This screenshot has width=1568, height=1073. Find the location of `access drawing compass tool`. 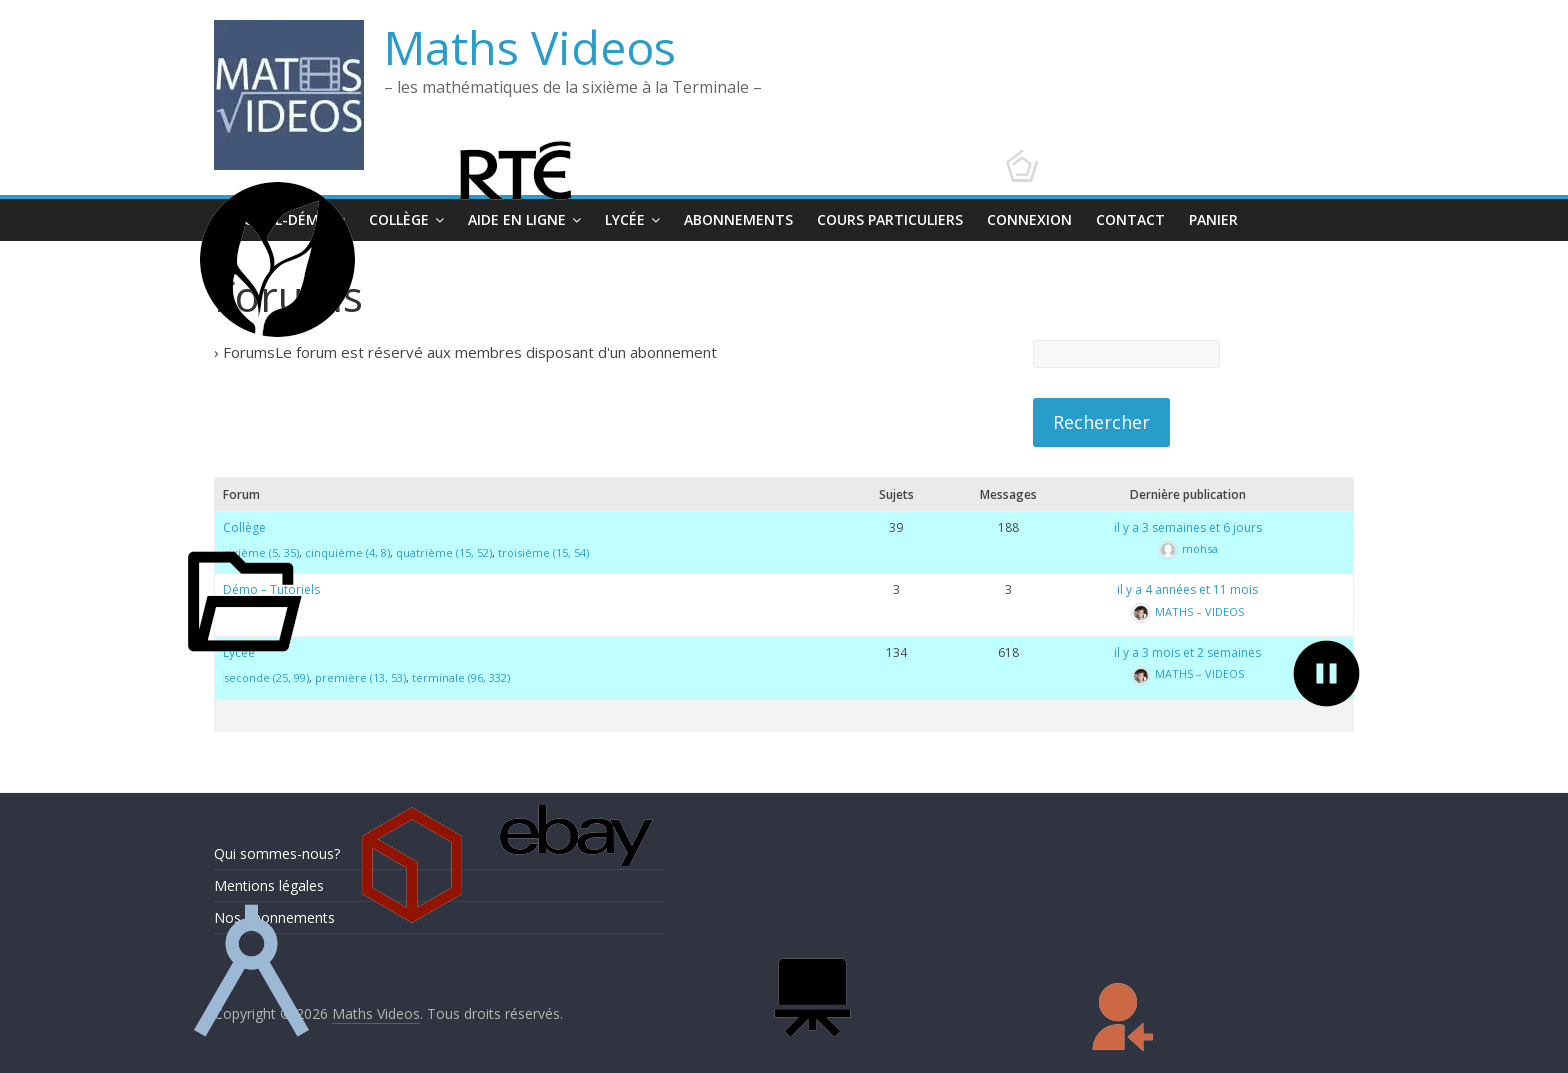

access drawing compass tool is located at coordinates (251, 969).